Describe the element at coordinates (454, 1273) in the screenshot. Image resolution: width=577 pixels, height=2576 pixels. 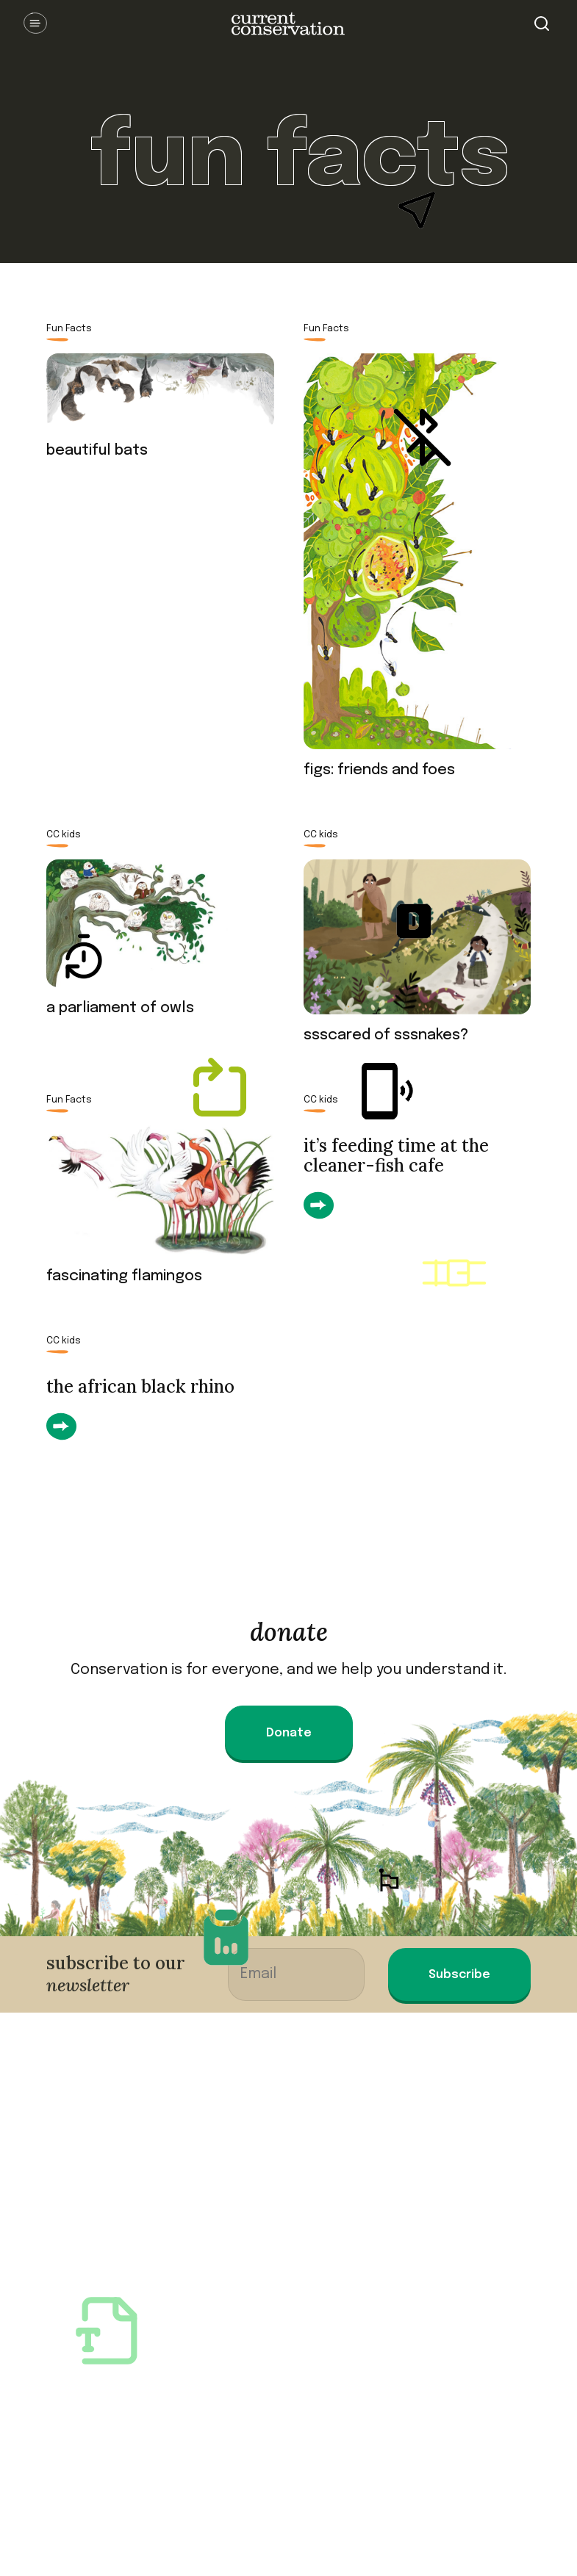
I see `adjust belt or strap settings` at that location.